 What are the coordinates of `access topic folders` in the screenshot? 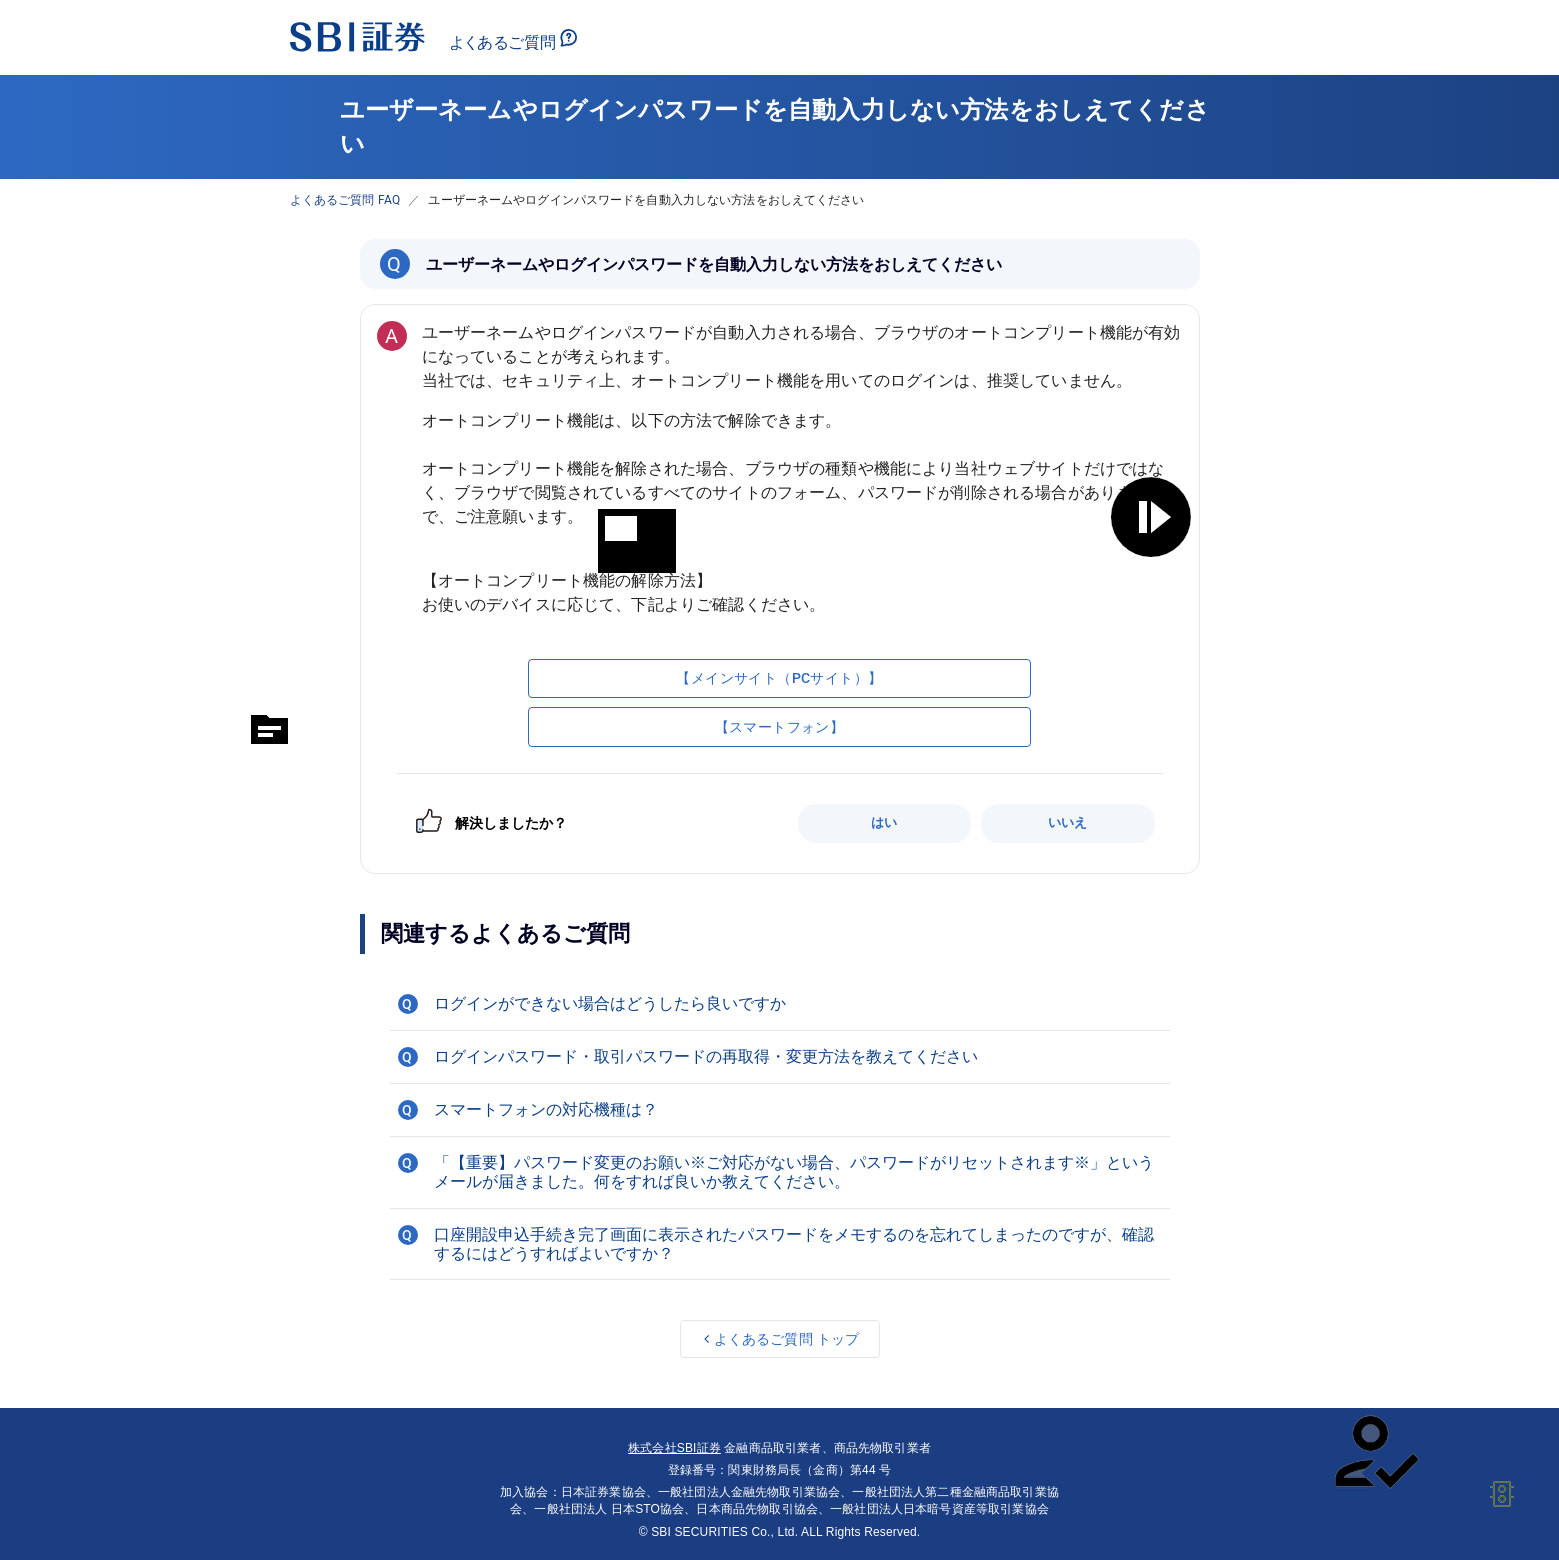 It's located at (269, 729).